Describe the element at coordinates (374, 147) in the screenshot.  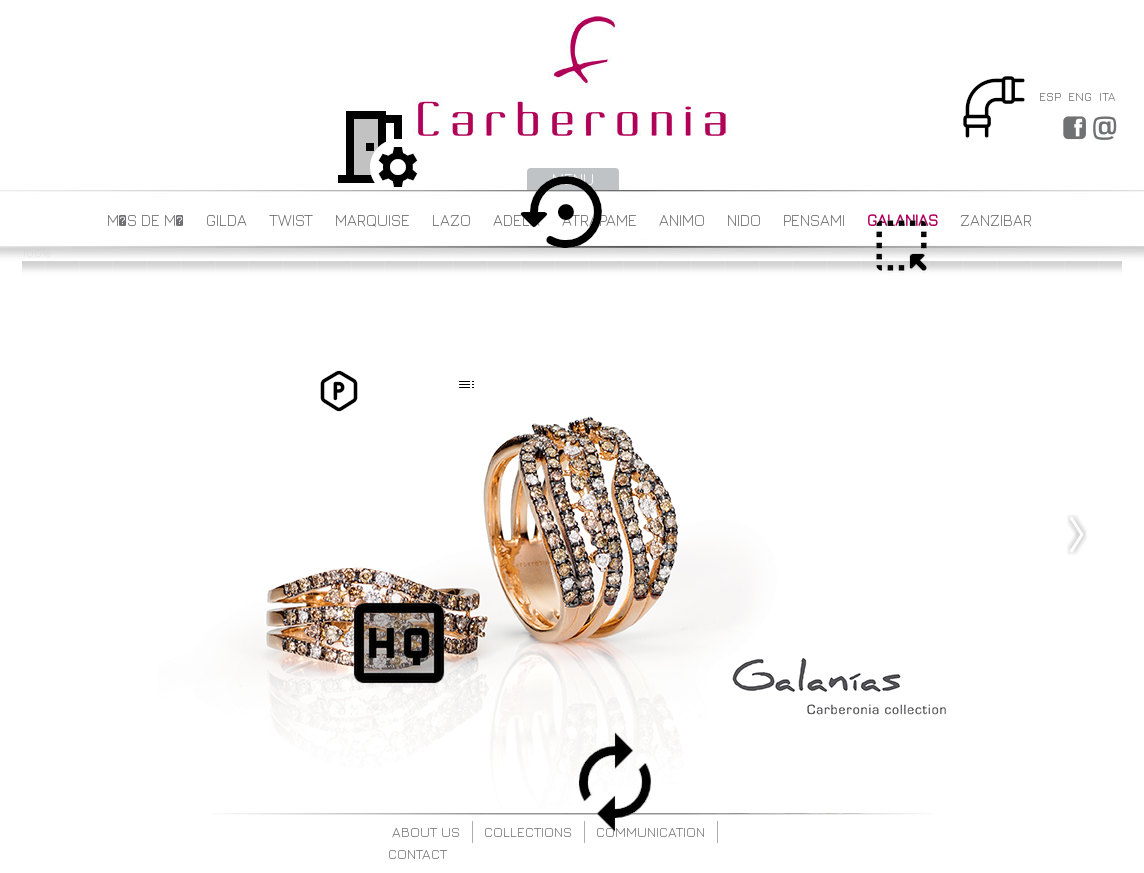
I see `adjust room or space preferences` at that location.